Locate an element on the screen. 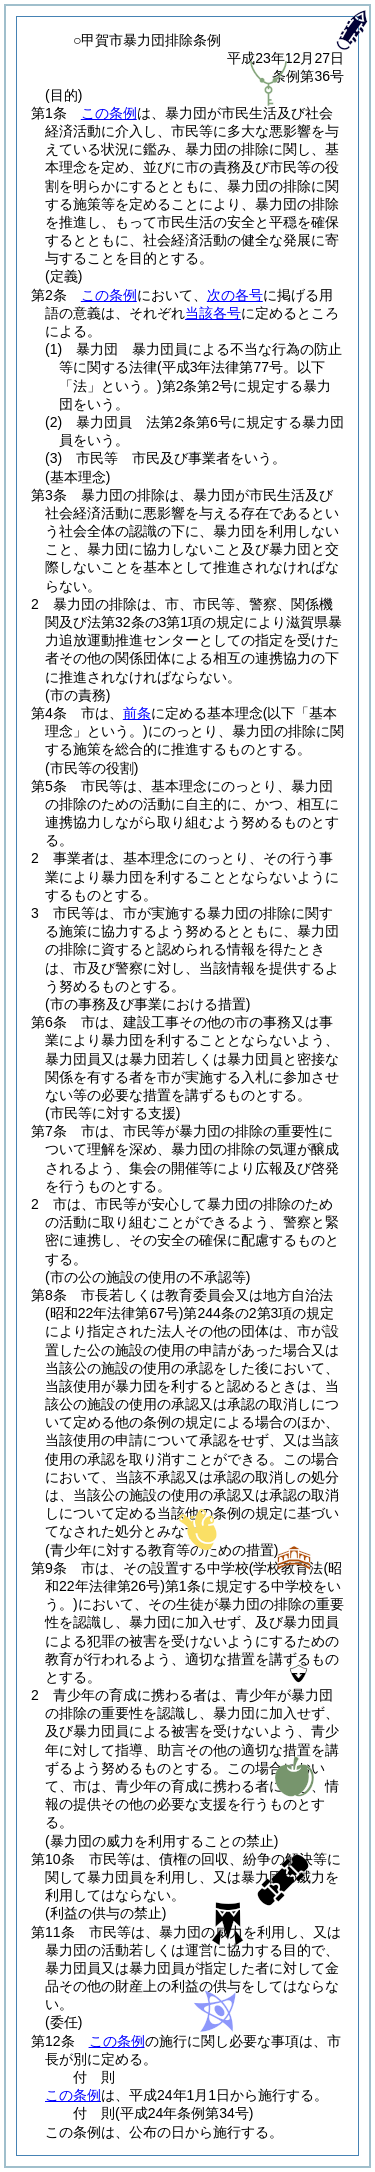 The image size is (375, 2172). indicates a revoked or lost achievement is located at coordinates (227, 1923).